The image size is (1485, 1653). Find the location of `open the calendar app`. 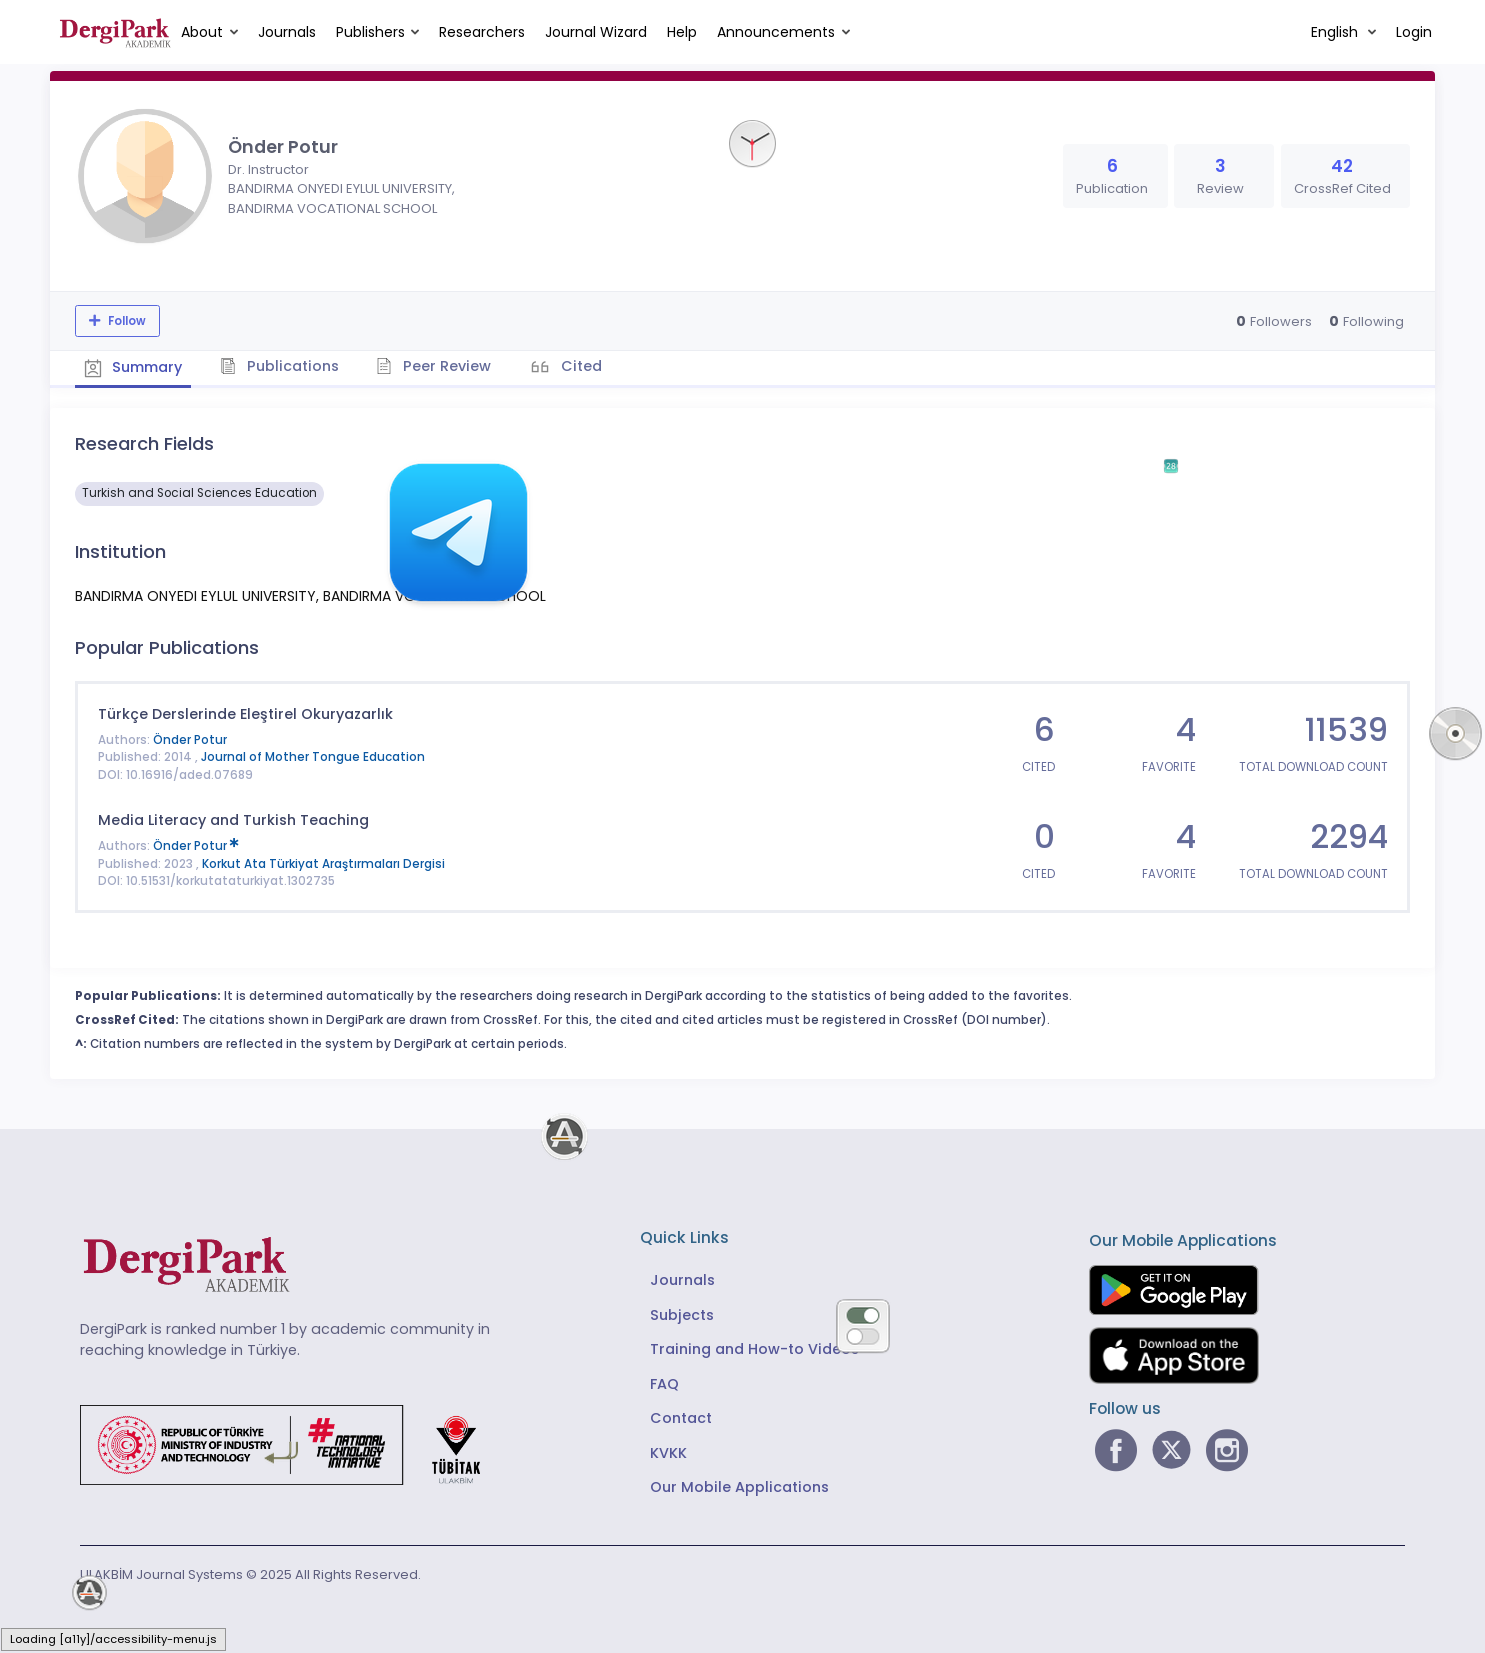

open the calendar app is located at coordinates (1171, 466).